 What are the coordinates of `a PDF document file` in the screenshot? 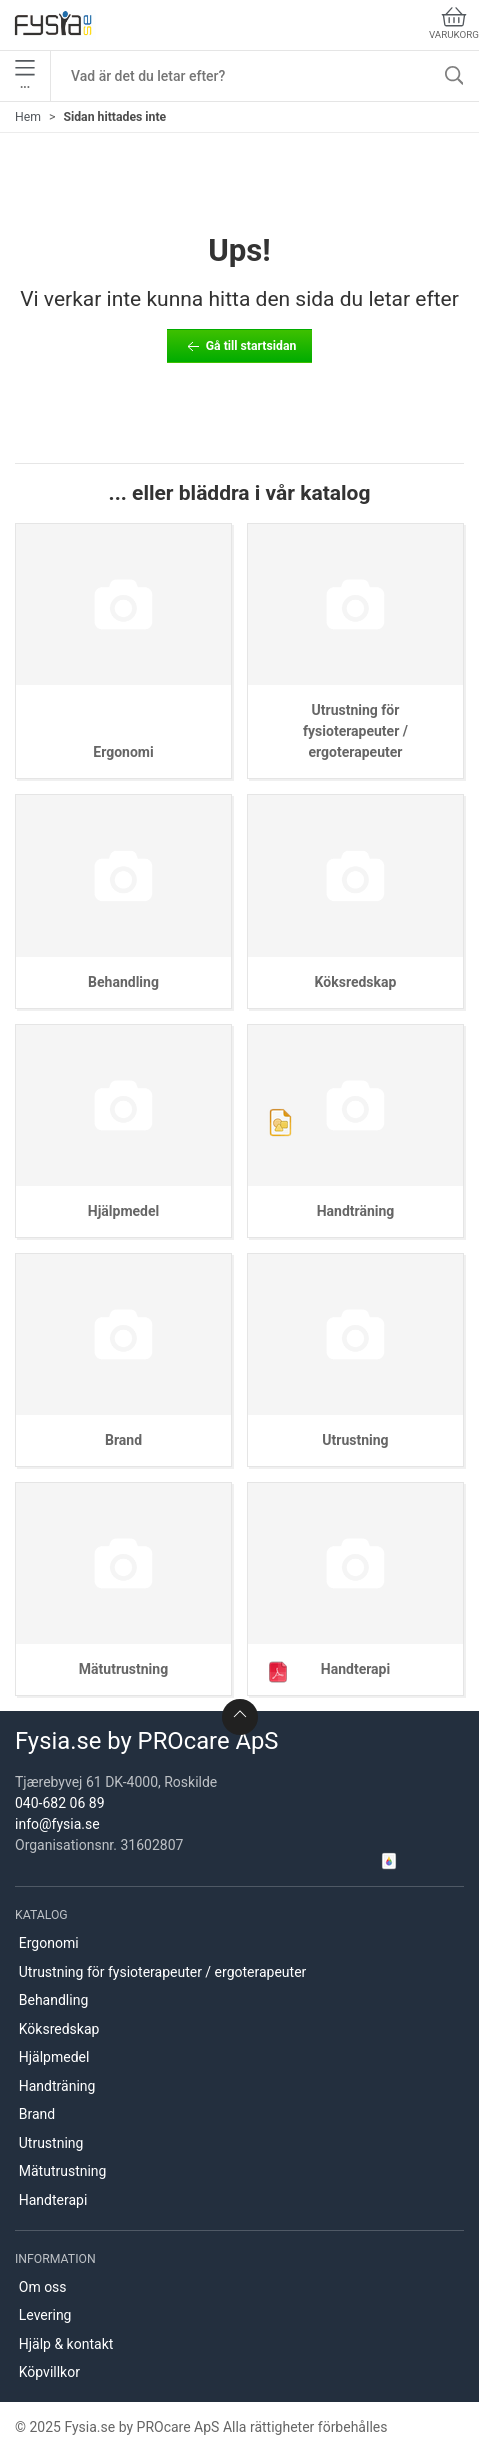 It's located at (278, 1672).